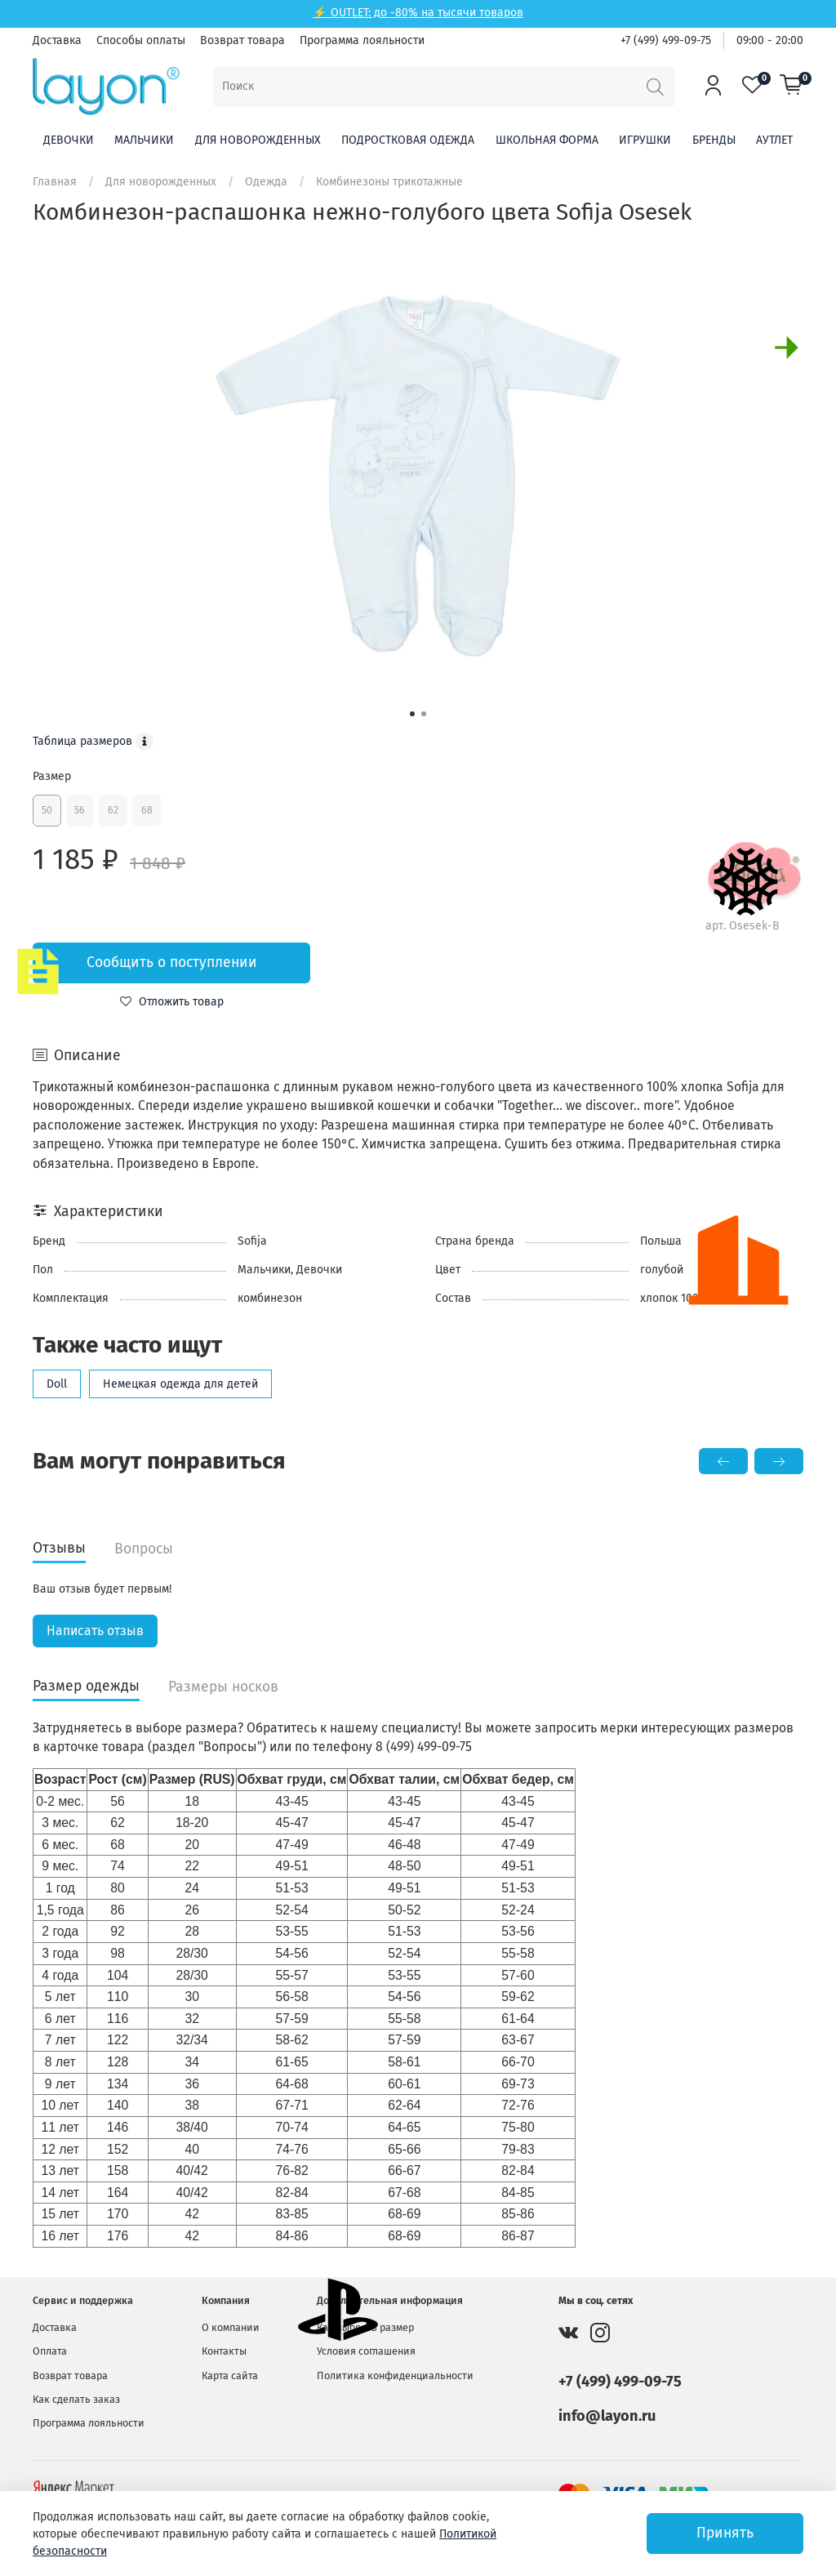 The height and width of the screenshot is (2576, 836). I want to click on view document details, so click(38, 971).